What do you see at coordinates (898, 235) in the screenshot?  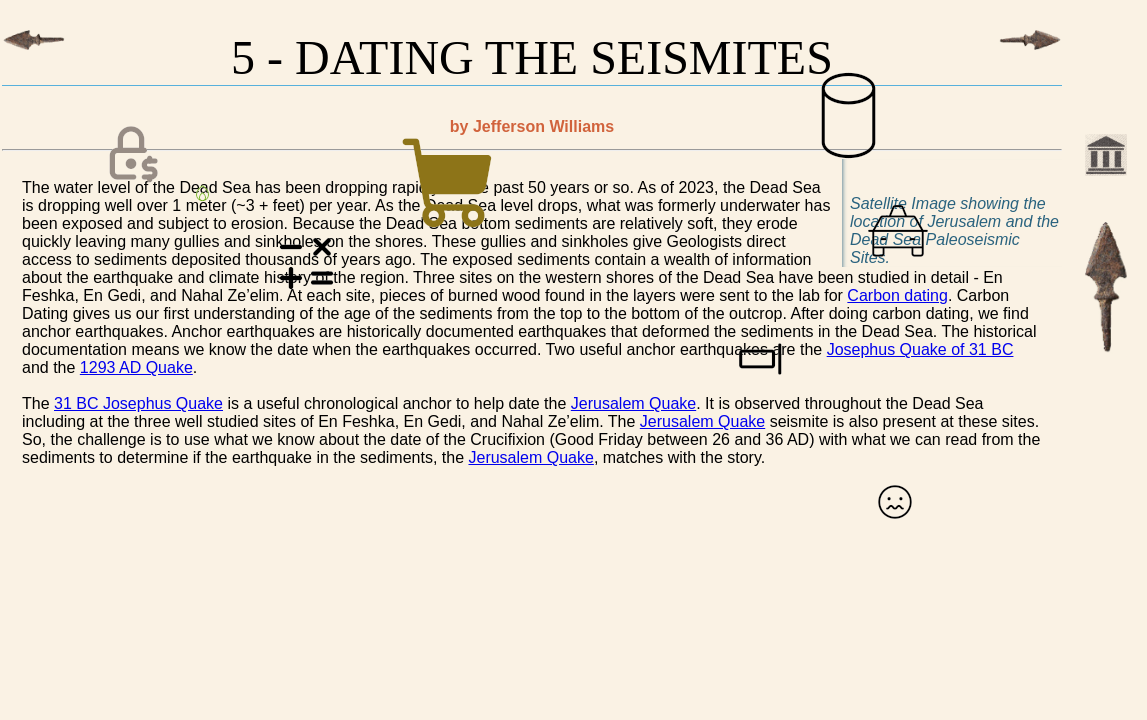 I see `request a taxi or cab ride` at bounding box center [898, 235].